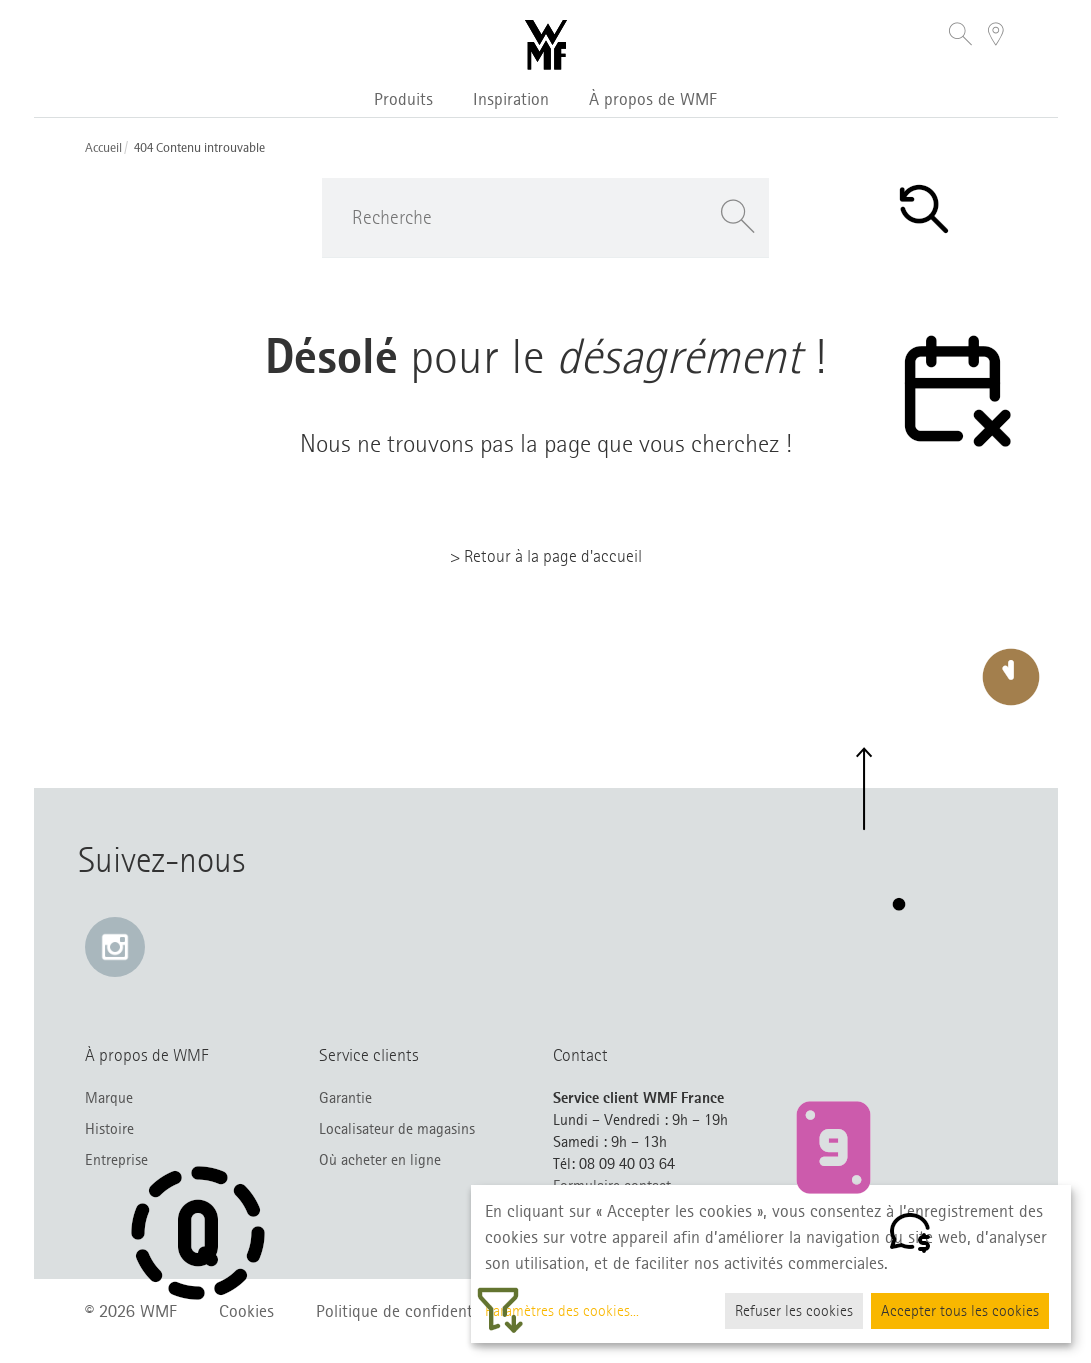 The width and height of the screenshot is (1091, 1363). Describe the element at coordinates (899, 874) in the screenshot. I see `indicates no wifi signal available` at that location.